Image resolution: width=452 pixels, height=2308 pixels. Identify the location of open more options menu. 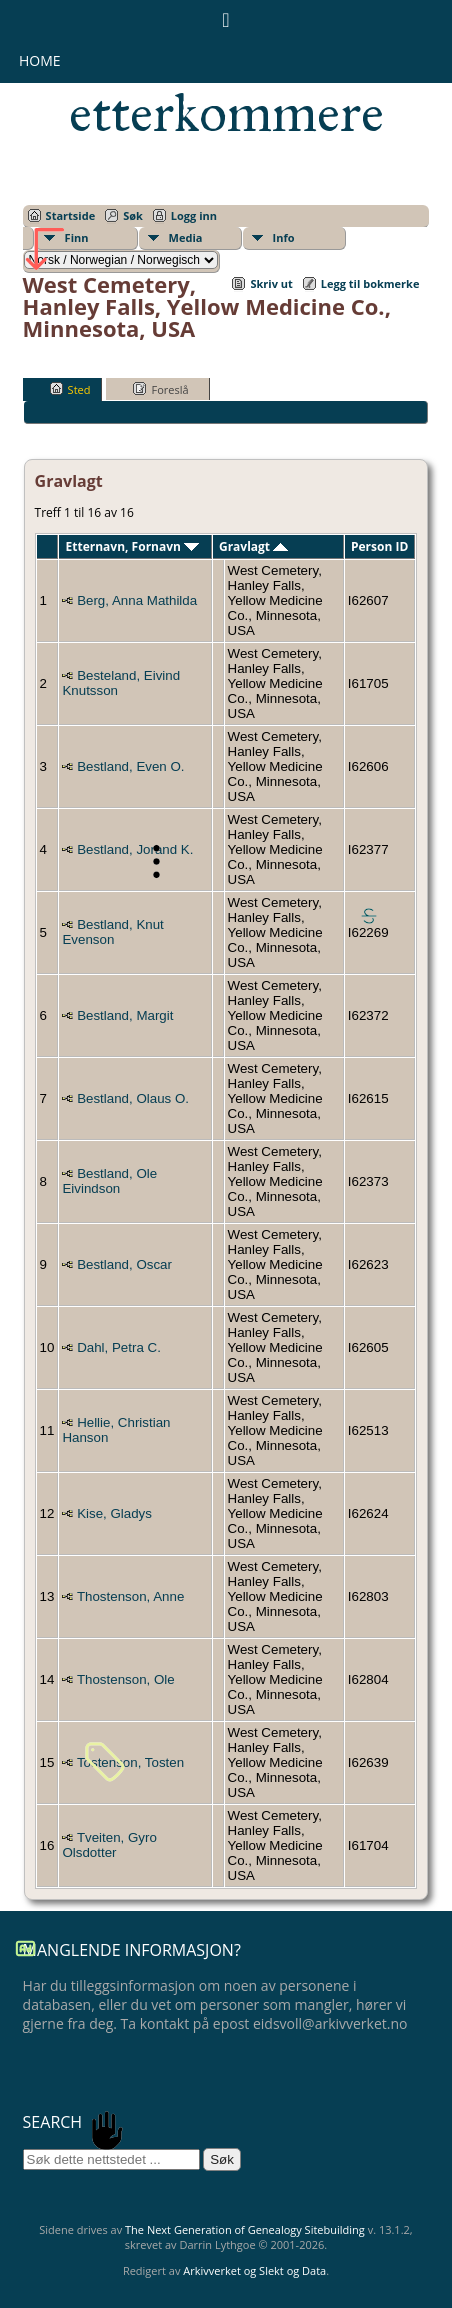
(156, 861).